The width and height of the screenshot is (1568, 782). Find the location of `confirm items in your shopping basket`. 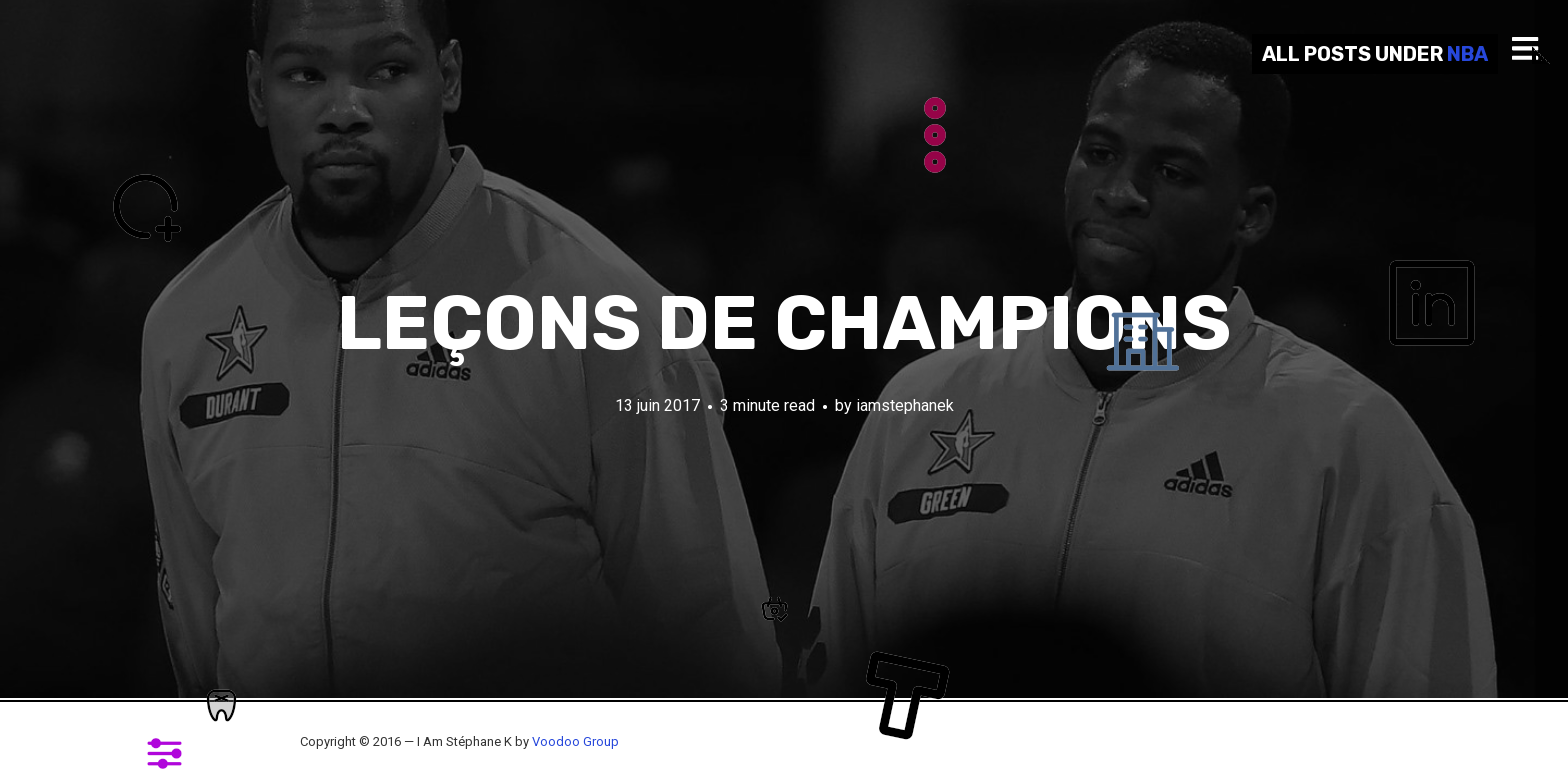

confirm items in your shopping basket is located at coordinates (774, 608).